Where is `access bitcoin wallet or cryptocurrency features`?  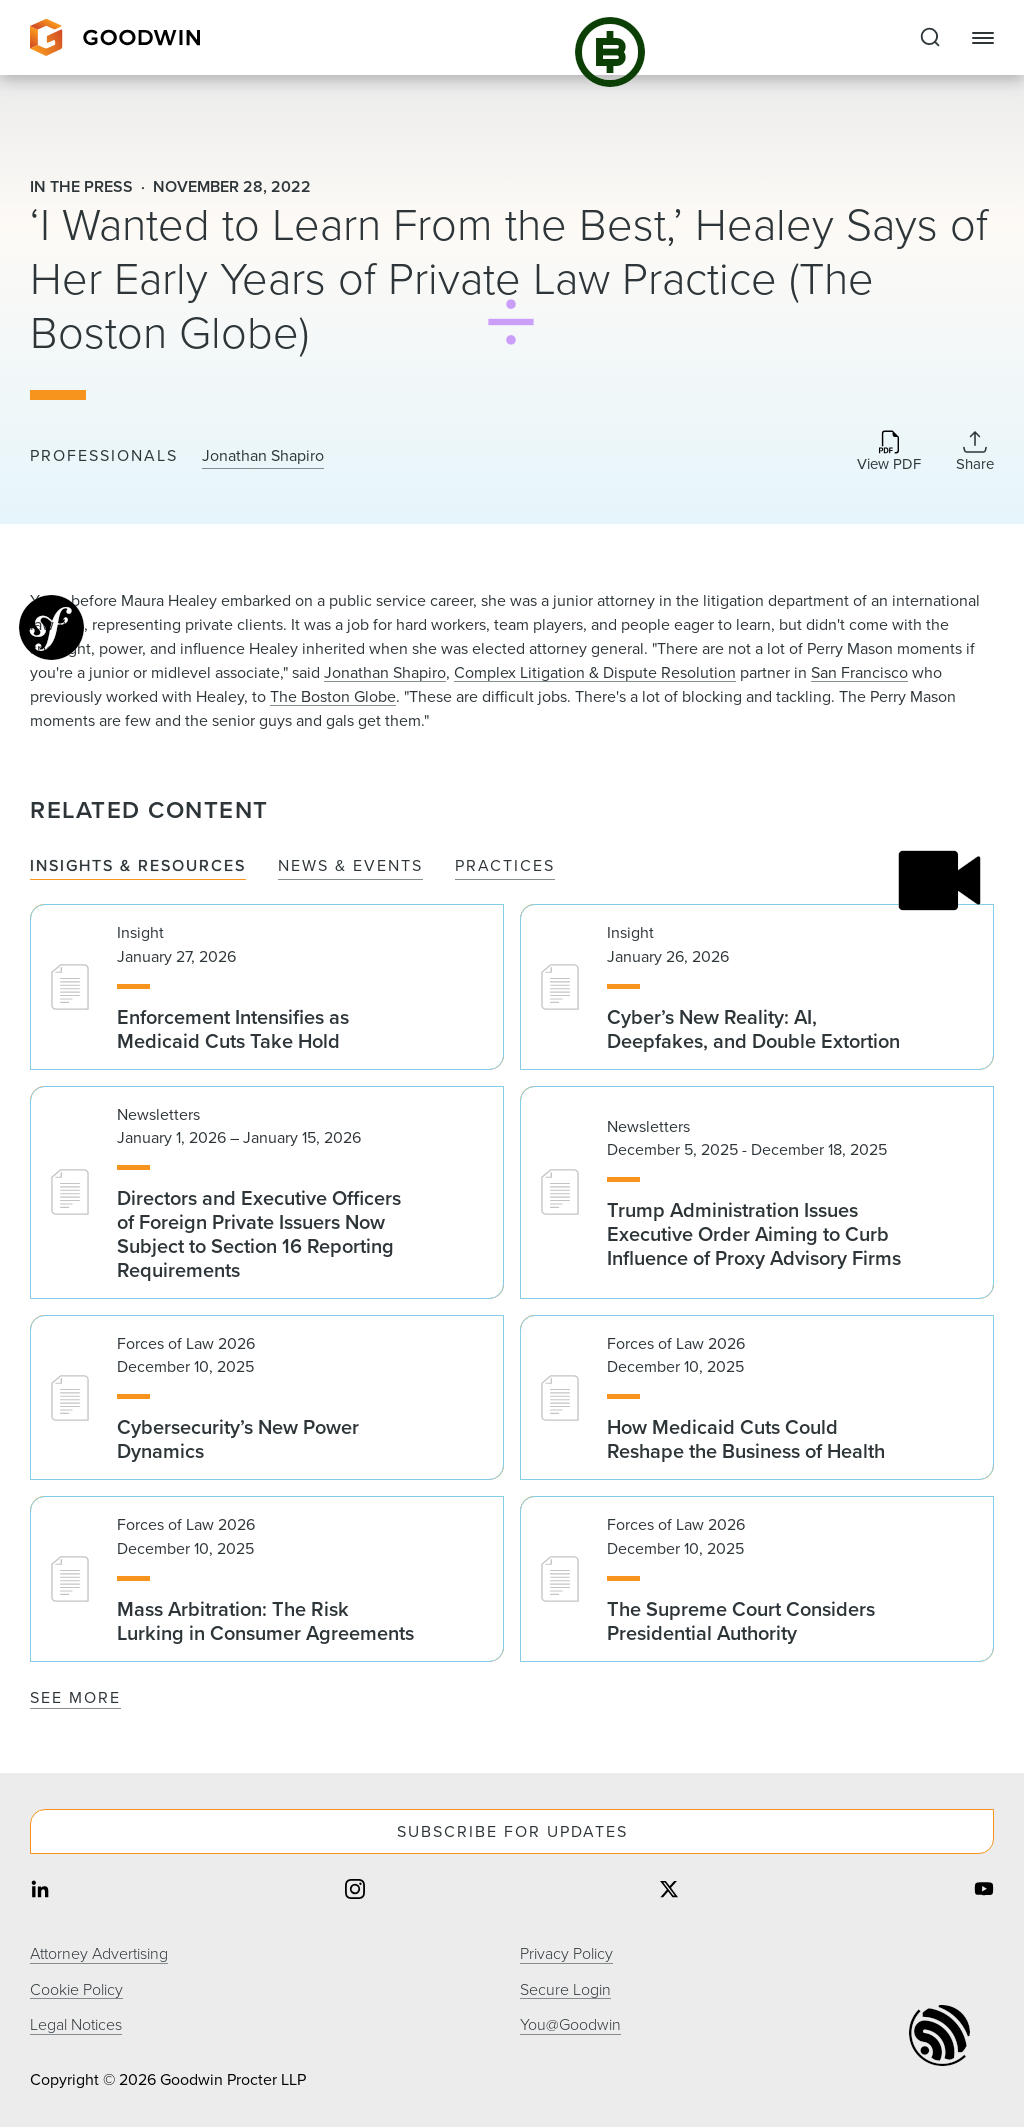
access bitcoin wallet or cryptocurrency features is located at coordinates (610, 52).